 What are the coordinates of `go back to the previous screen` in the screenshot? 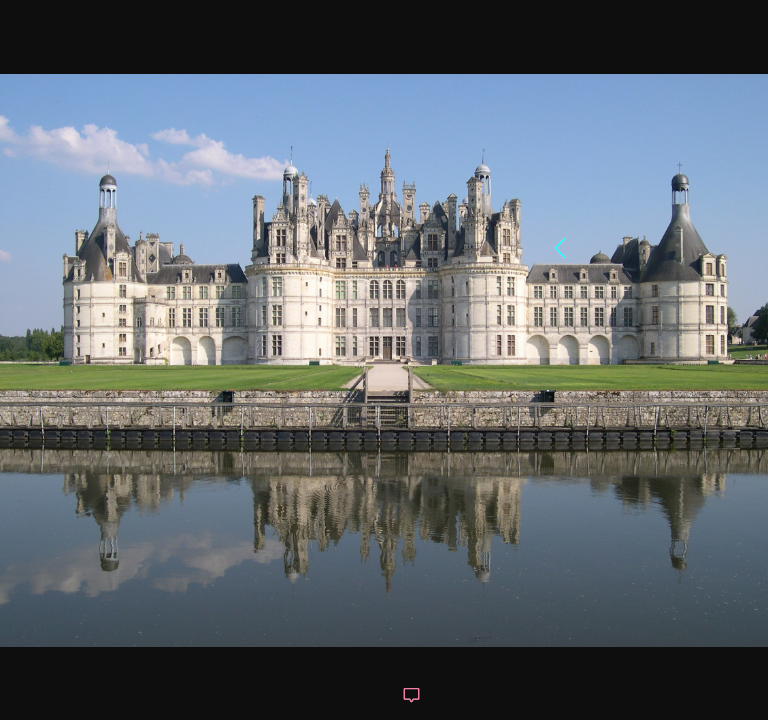 It's located at (561, 248).